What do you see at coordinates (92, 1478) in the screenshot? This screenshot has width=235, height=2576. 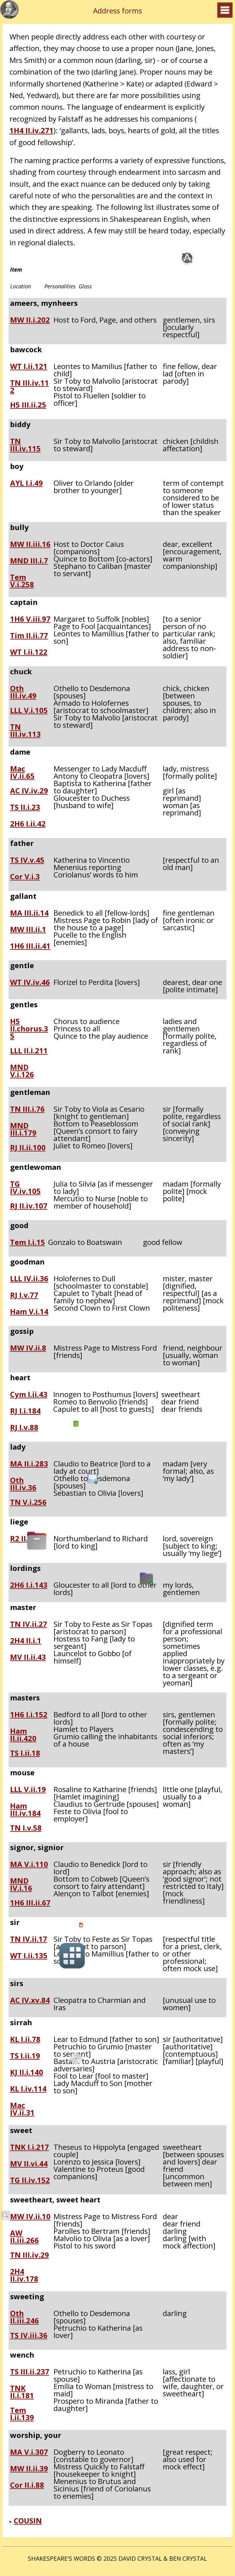 I see `compose a new email message` at bounding box center [92, 1478].